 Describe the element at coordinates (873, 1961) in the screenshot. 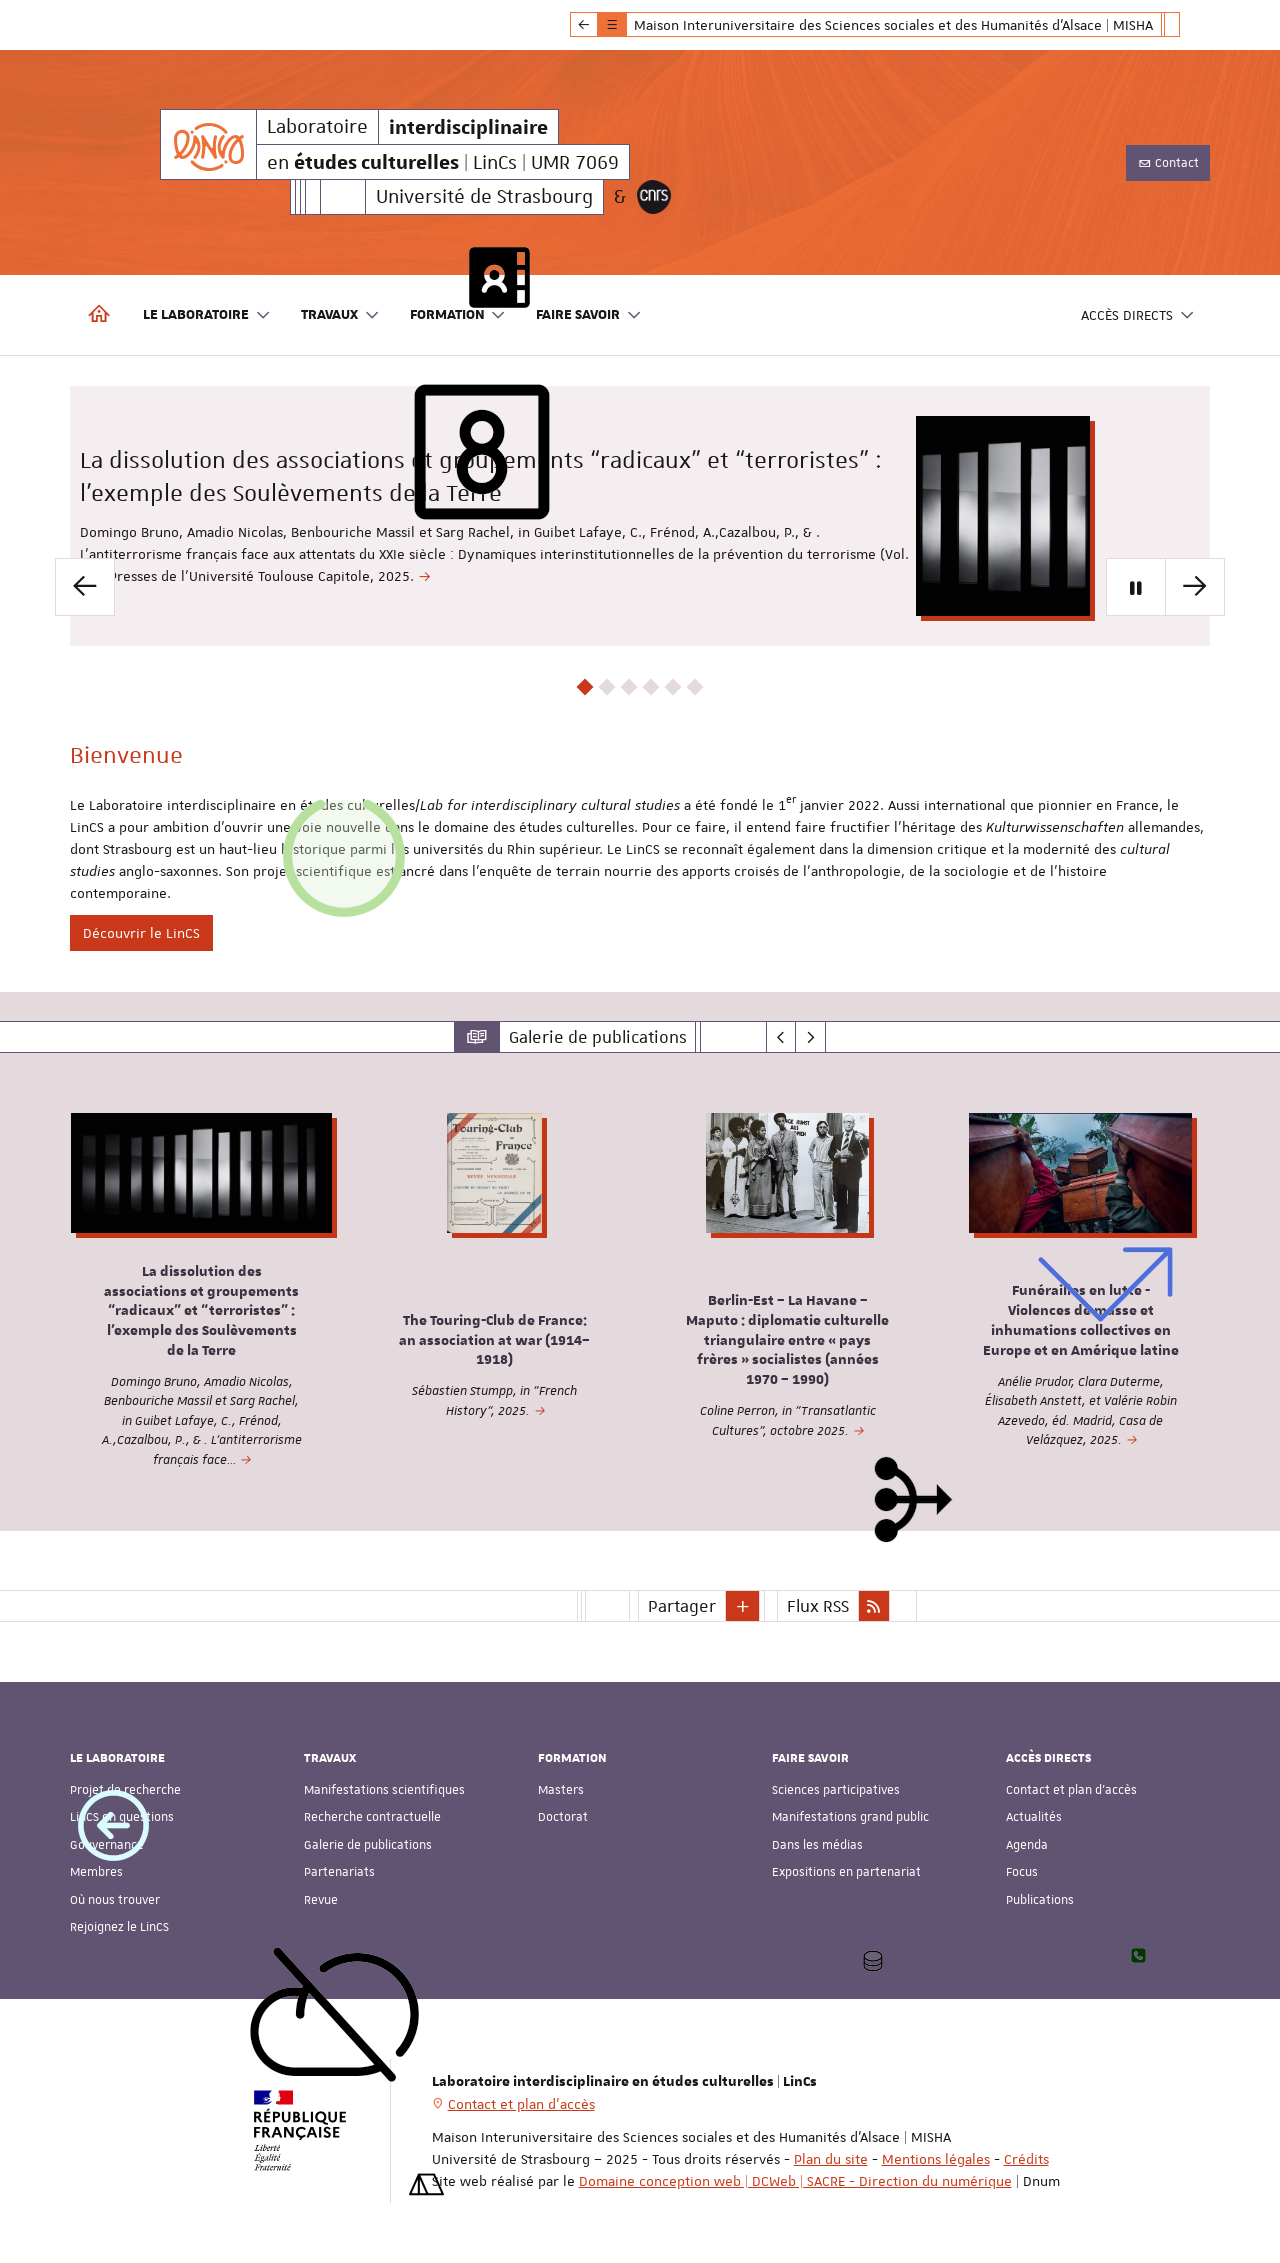

I see `access database or data storage` at that location.